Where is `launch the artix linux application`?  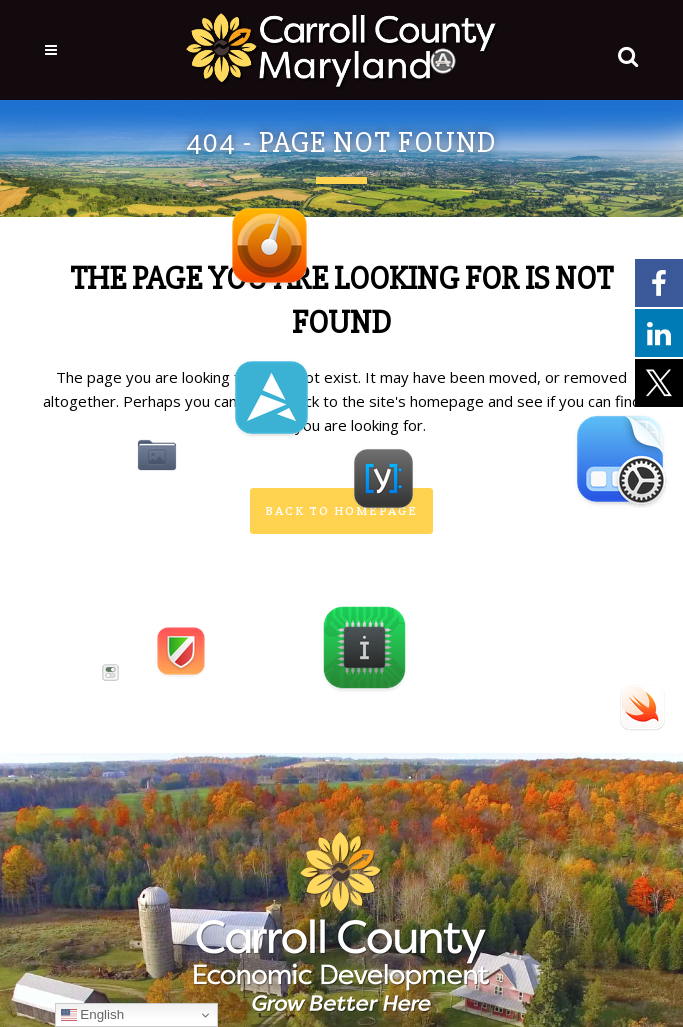
launch the artix linux application is located at coordinates (271, 397).